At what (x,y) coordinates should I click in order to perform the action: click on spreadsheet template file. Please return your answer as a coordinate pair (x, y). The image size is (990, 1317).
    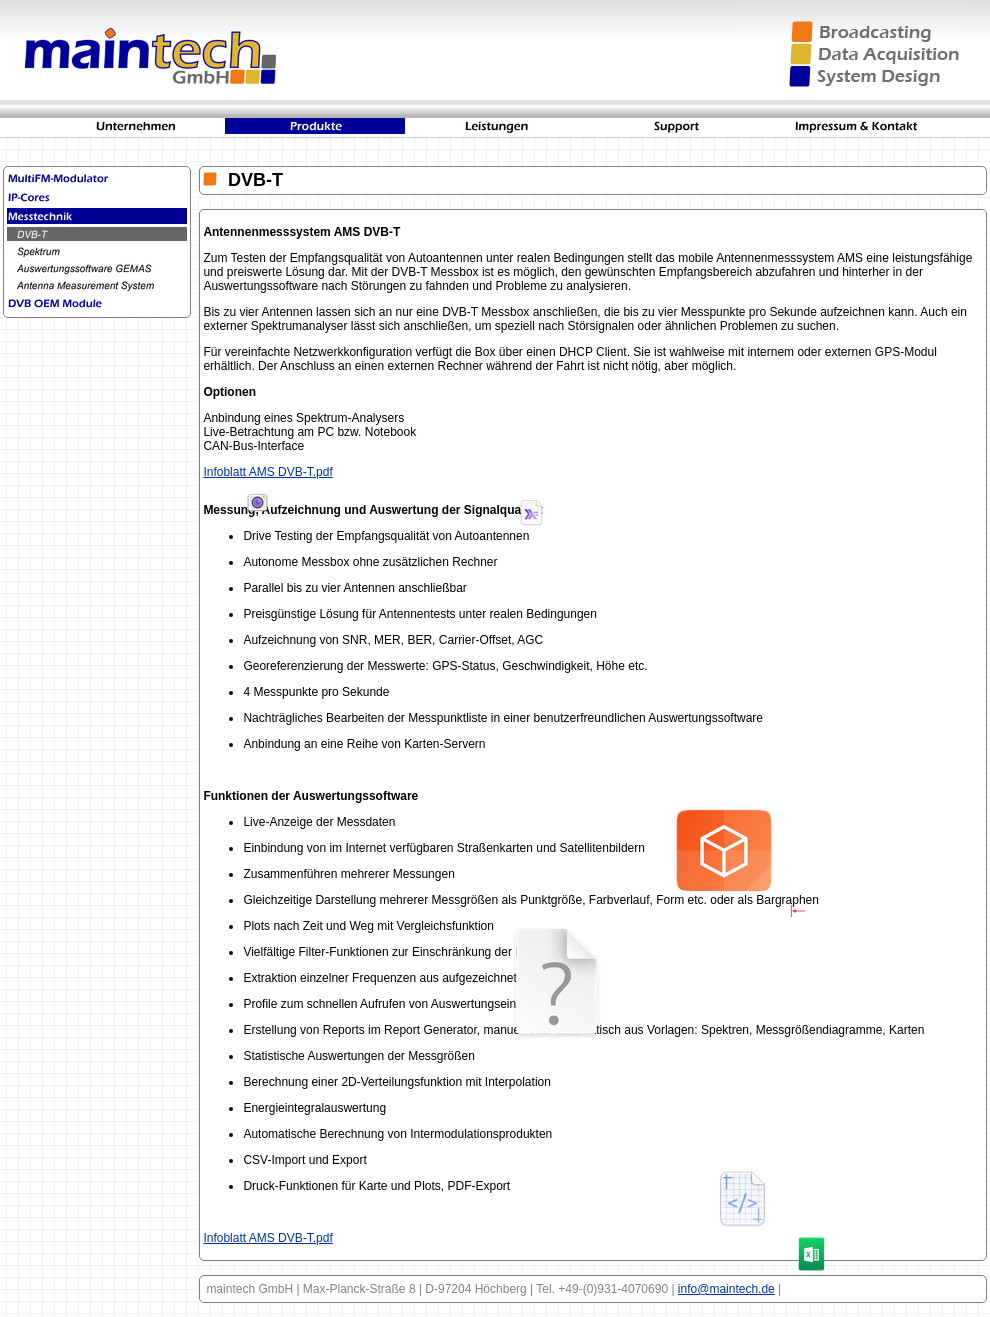
    Looking at the image, I should click on (811, 1254).